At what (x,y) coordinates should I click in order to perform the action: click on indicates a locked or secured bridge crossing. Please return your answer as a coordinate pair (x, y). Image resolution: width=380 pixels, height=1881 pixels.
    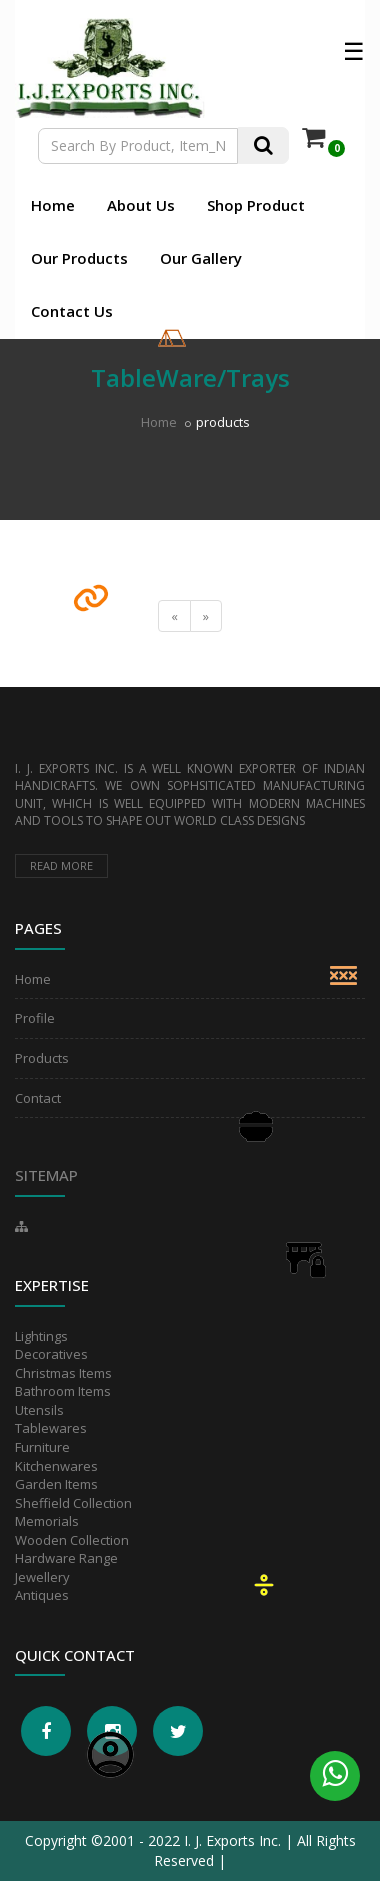
    Looking at the image, I should click on (306, 1258).